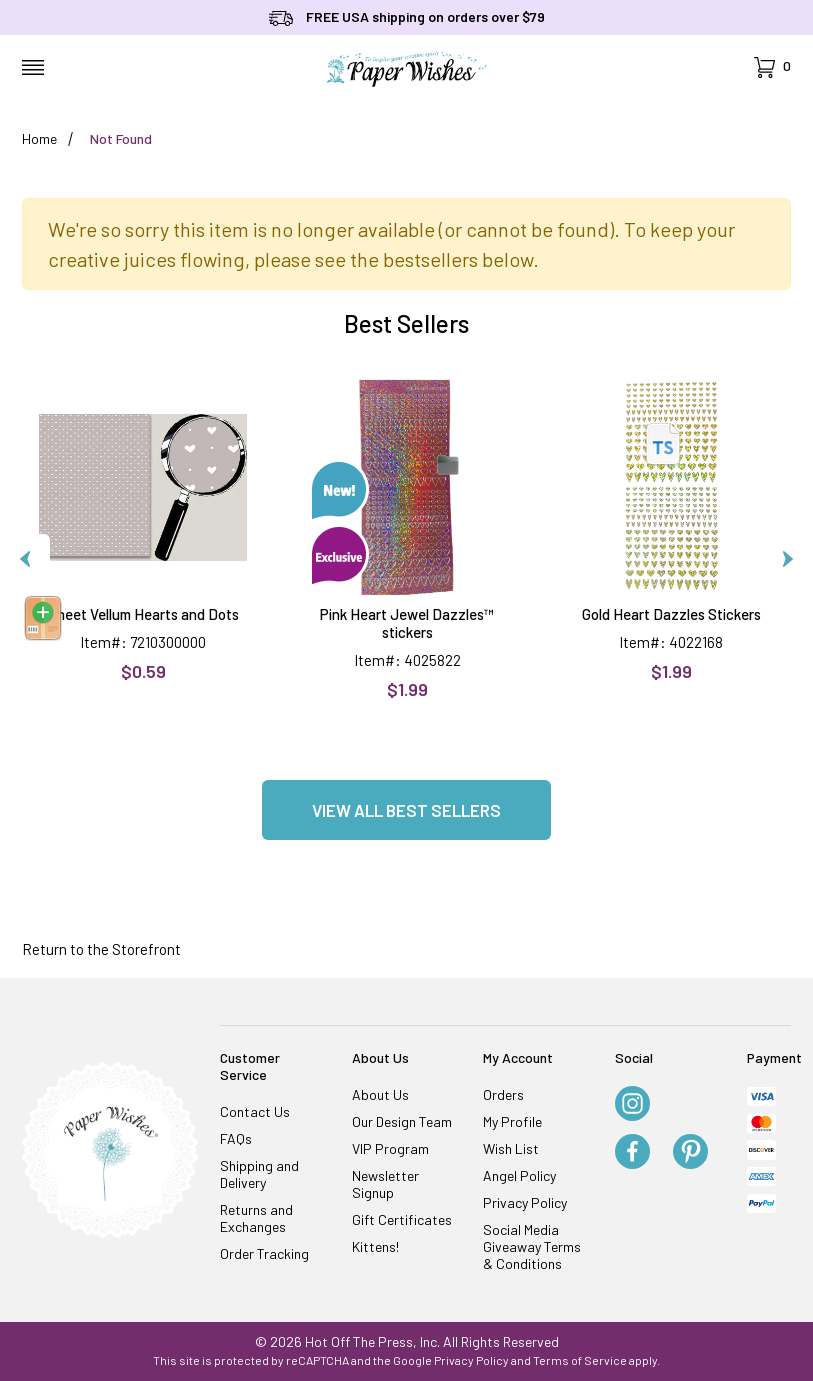 Image resolution: width=813 pixels, height=1381 pixels. I want to click on indicates a typescript source file, so click(663, 444).